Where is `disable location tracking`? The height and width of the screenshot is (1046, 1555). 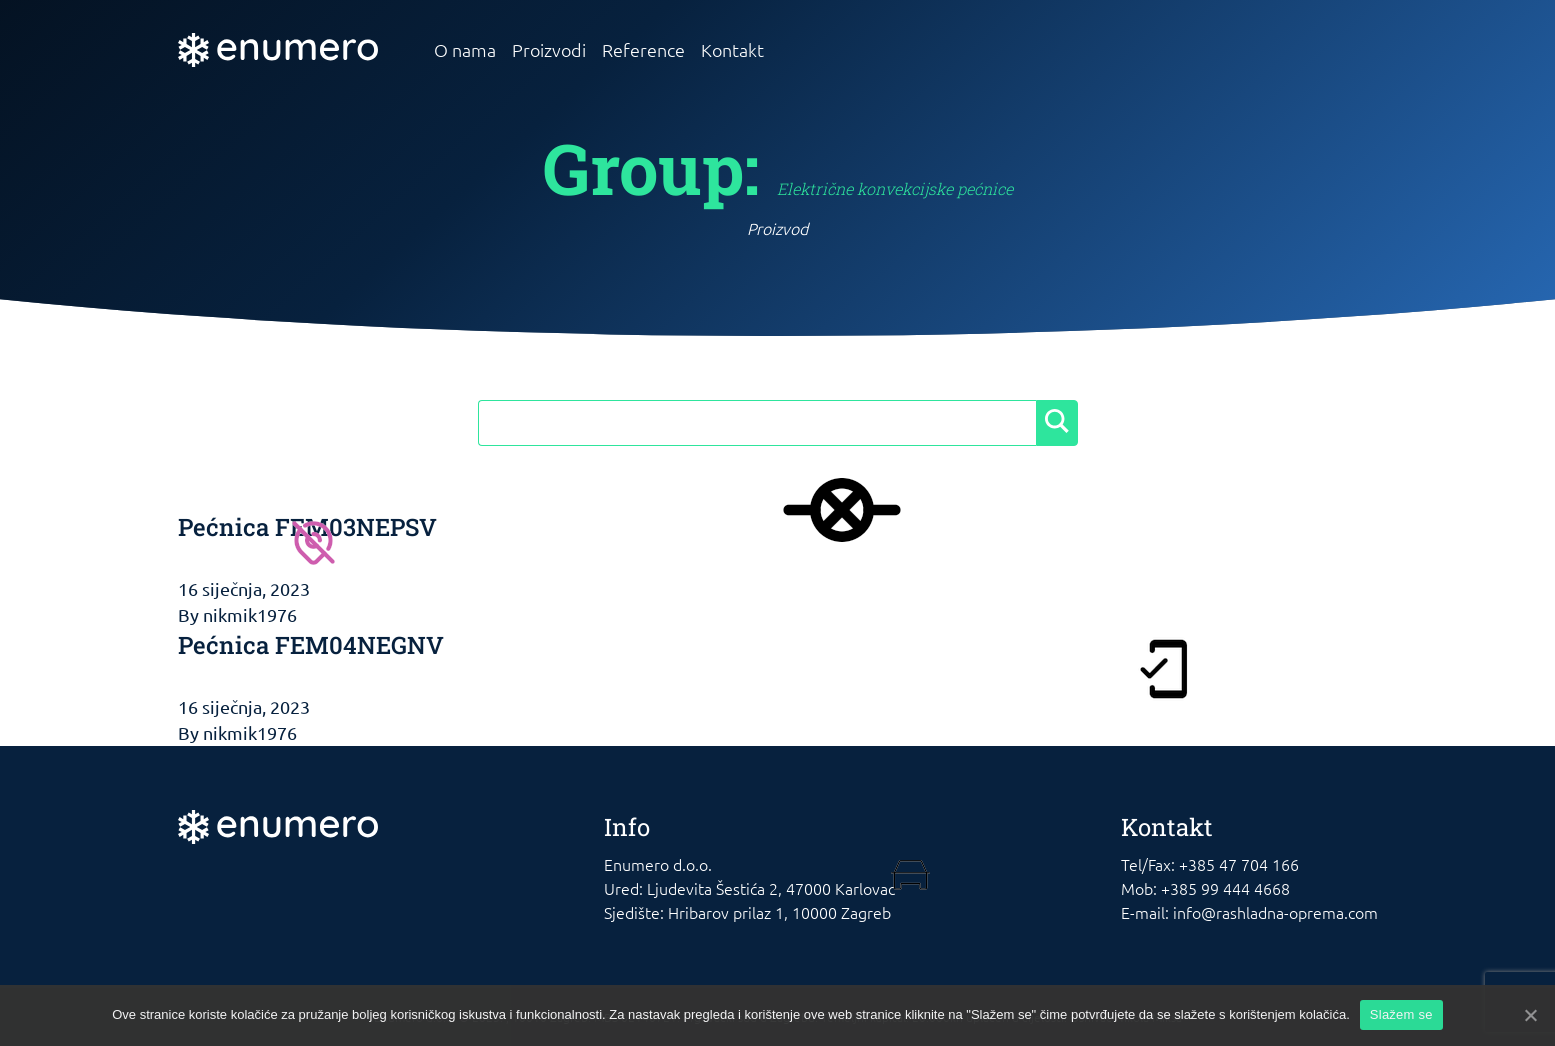
disable location tracking is located at coordinates (313, 542).